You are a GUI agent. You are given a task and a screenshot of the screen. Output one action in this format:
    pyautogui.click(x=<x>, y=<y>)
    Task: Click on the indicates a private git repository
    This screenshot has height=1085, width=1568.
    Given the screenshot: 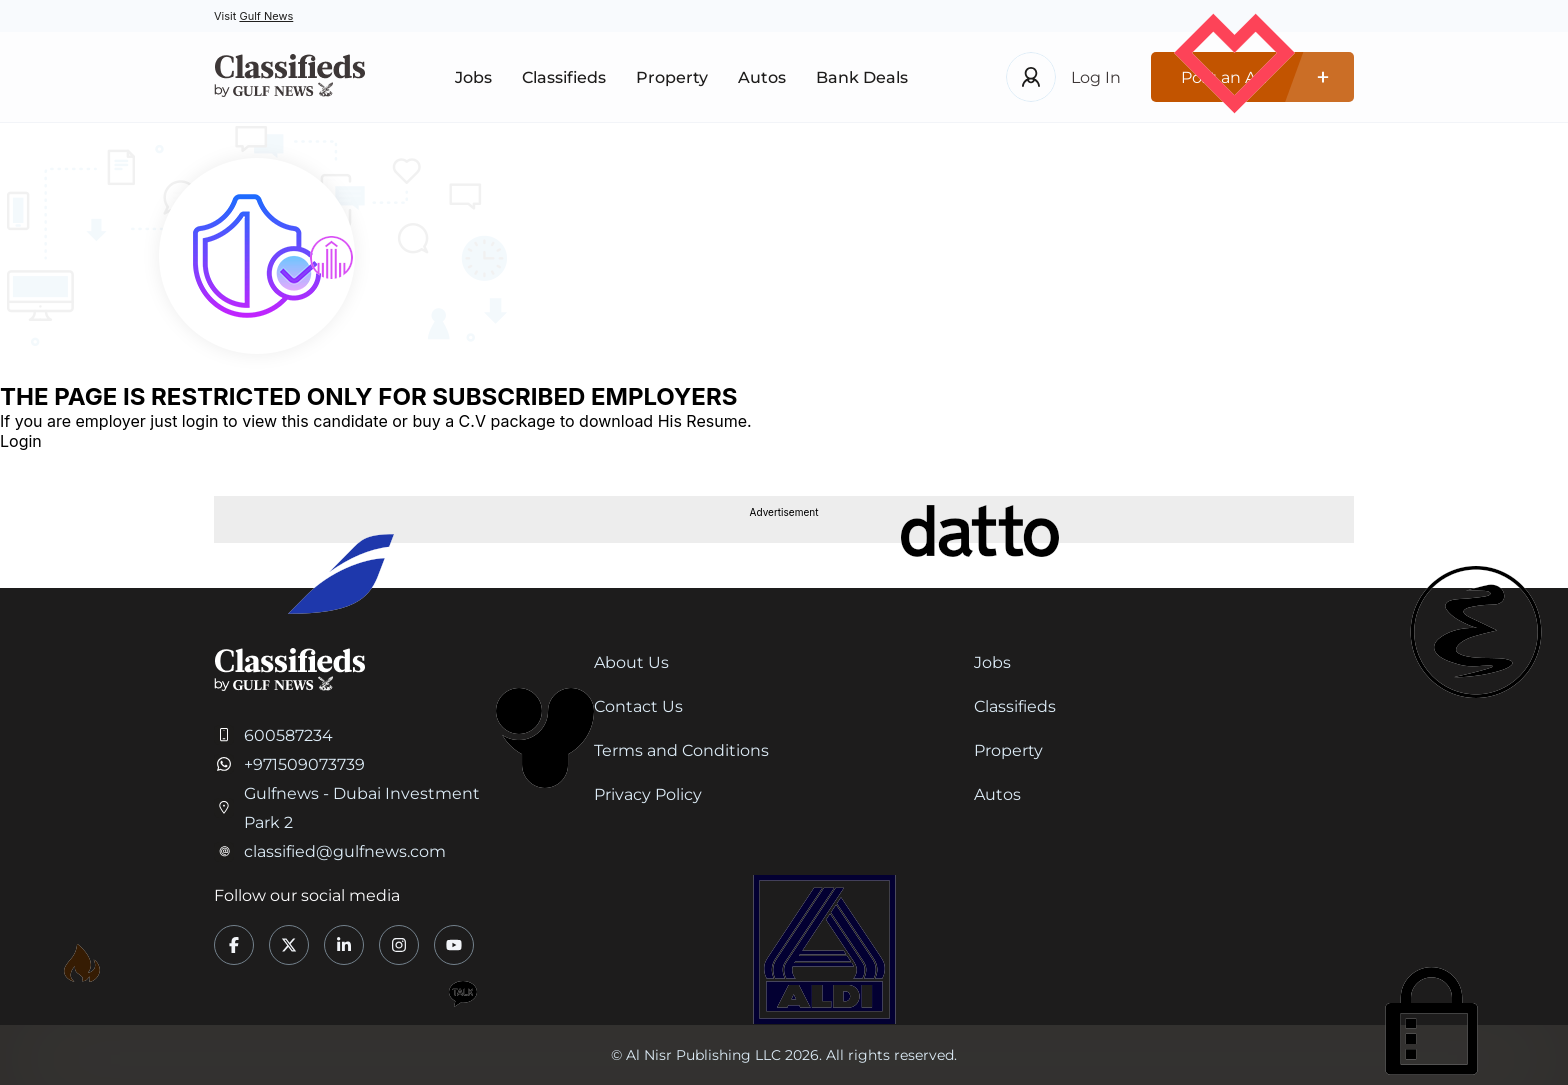 What is the action you would take?
    pyautogui.click(x=1431, y=1023)
    